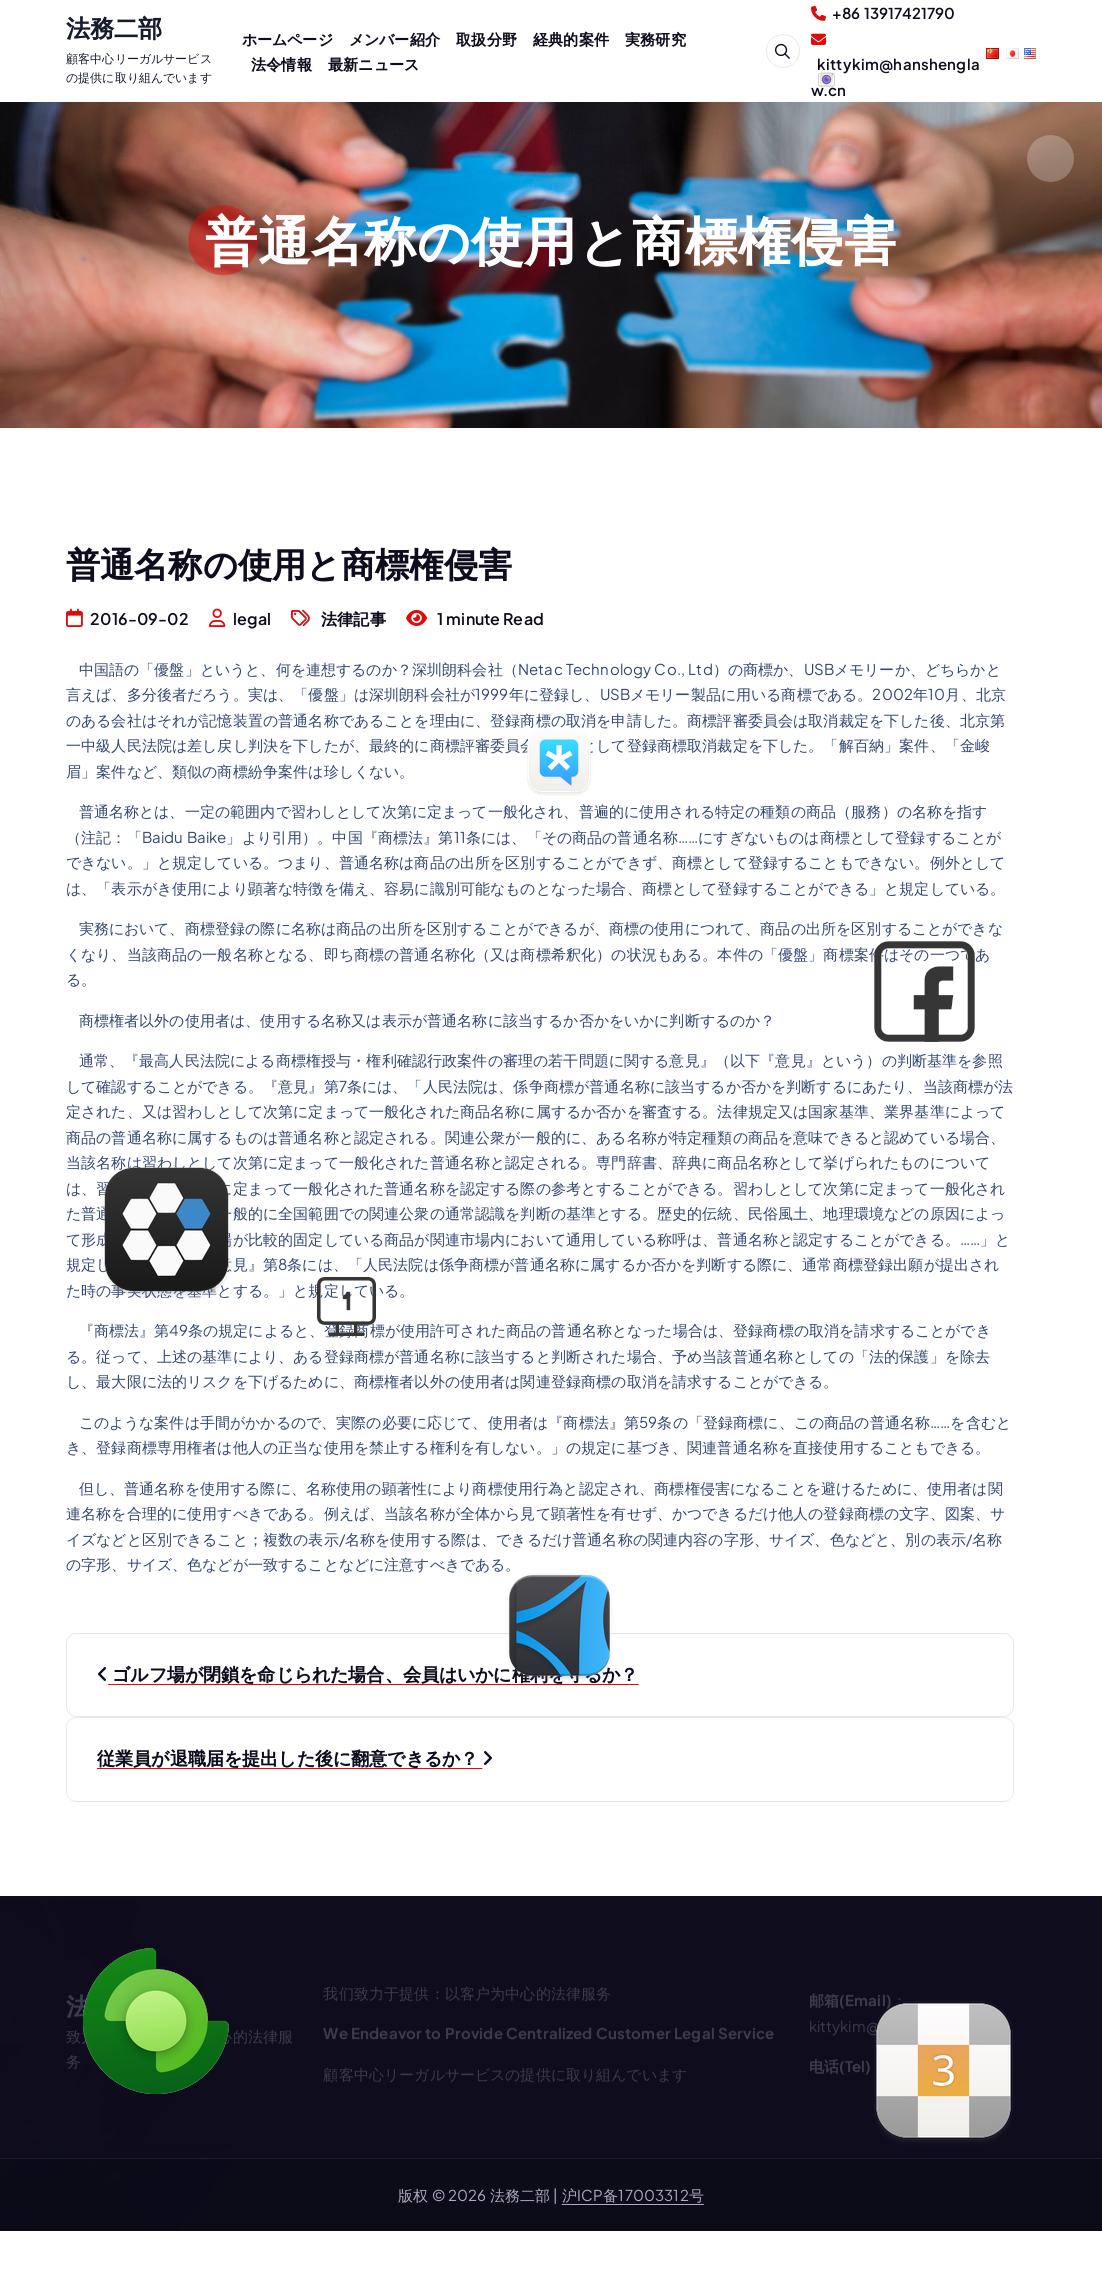  Describe the element at coordinates (156, 2021) in the screenshot. I see `open insights app` at that location.